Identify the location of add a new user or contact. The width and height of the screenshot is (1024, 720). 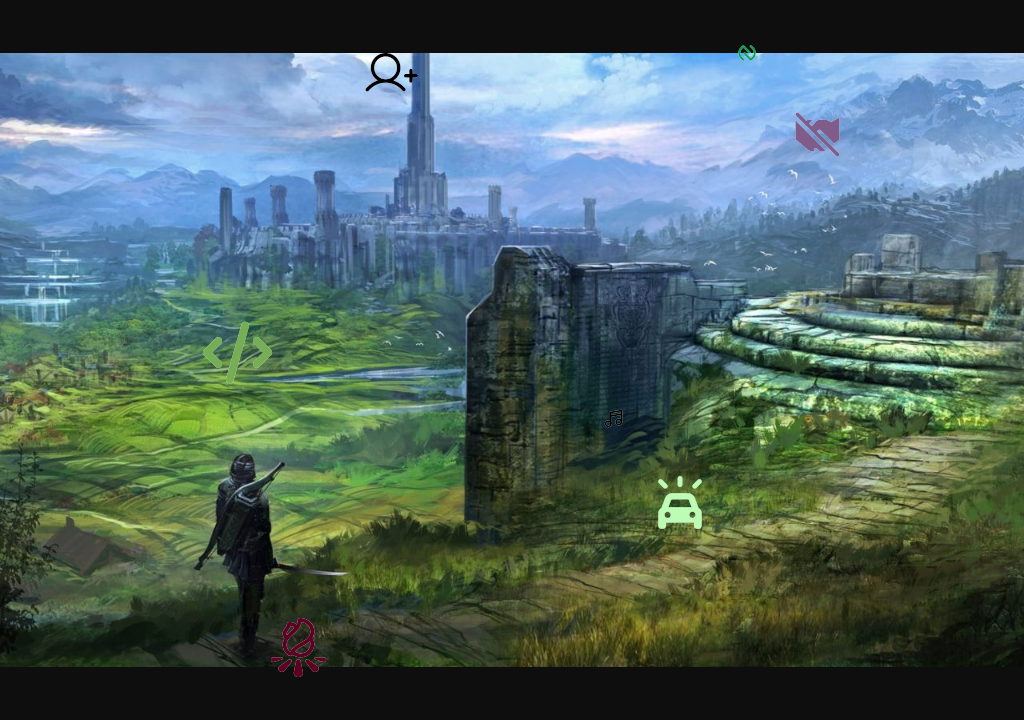
(390, 74).